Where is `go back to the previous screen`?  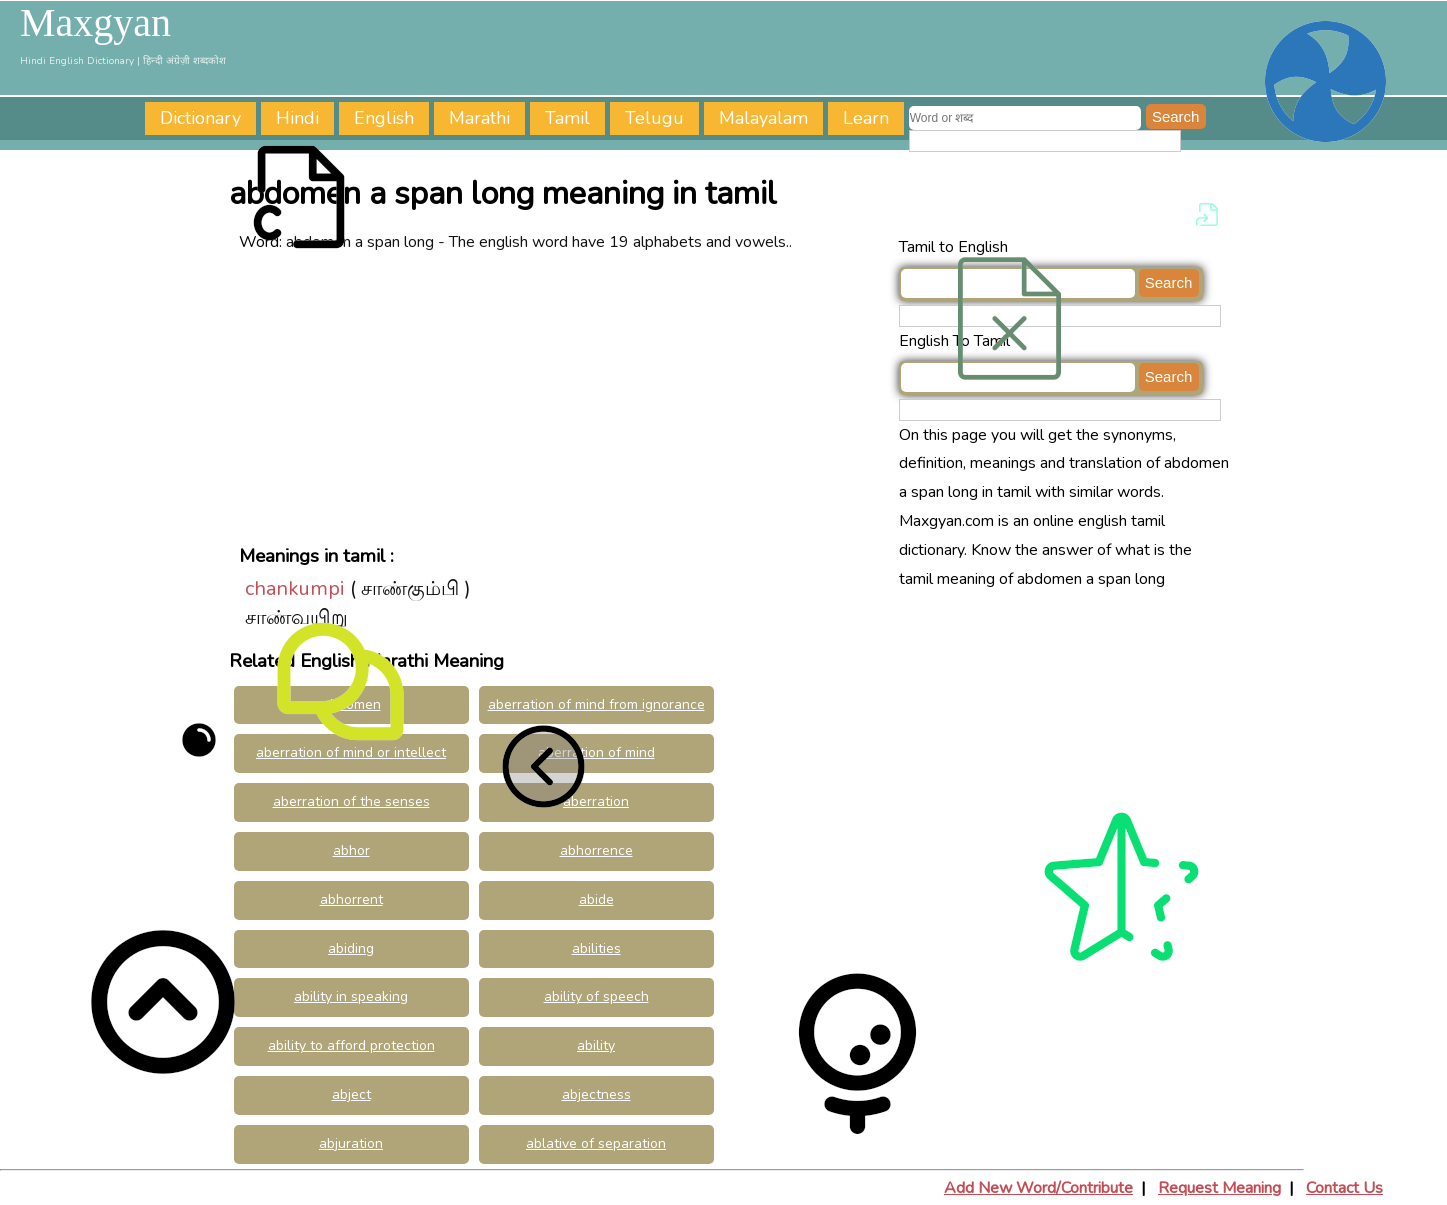 go back to the previous screen is located at coordinates (543, 766).